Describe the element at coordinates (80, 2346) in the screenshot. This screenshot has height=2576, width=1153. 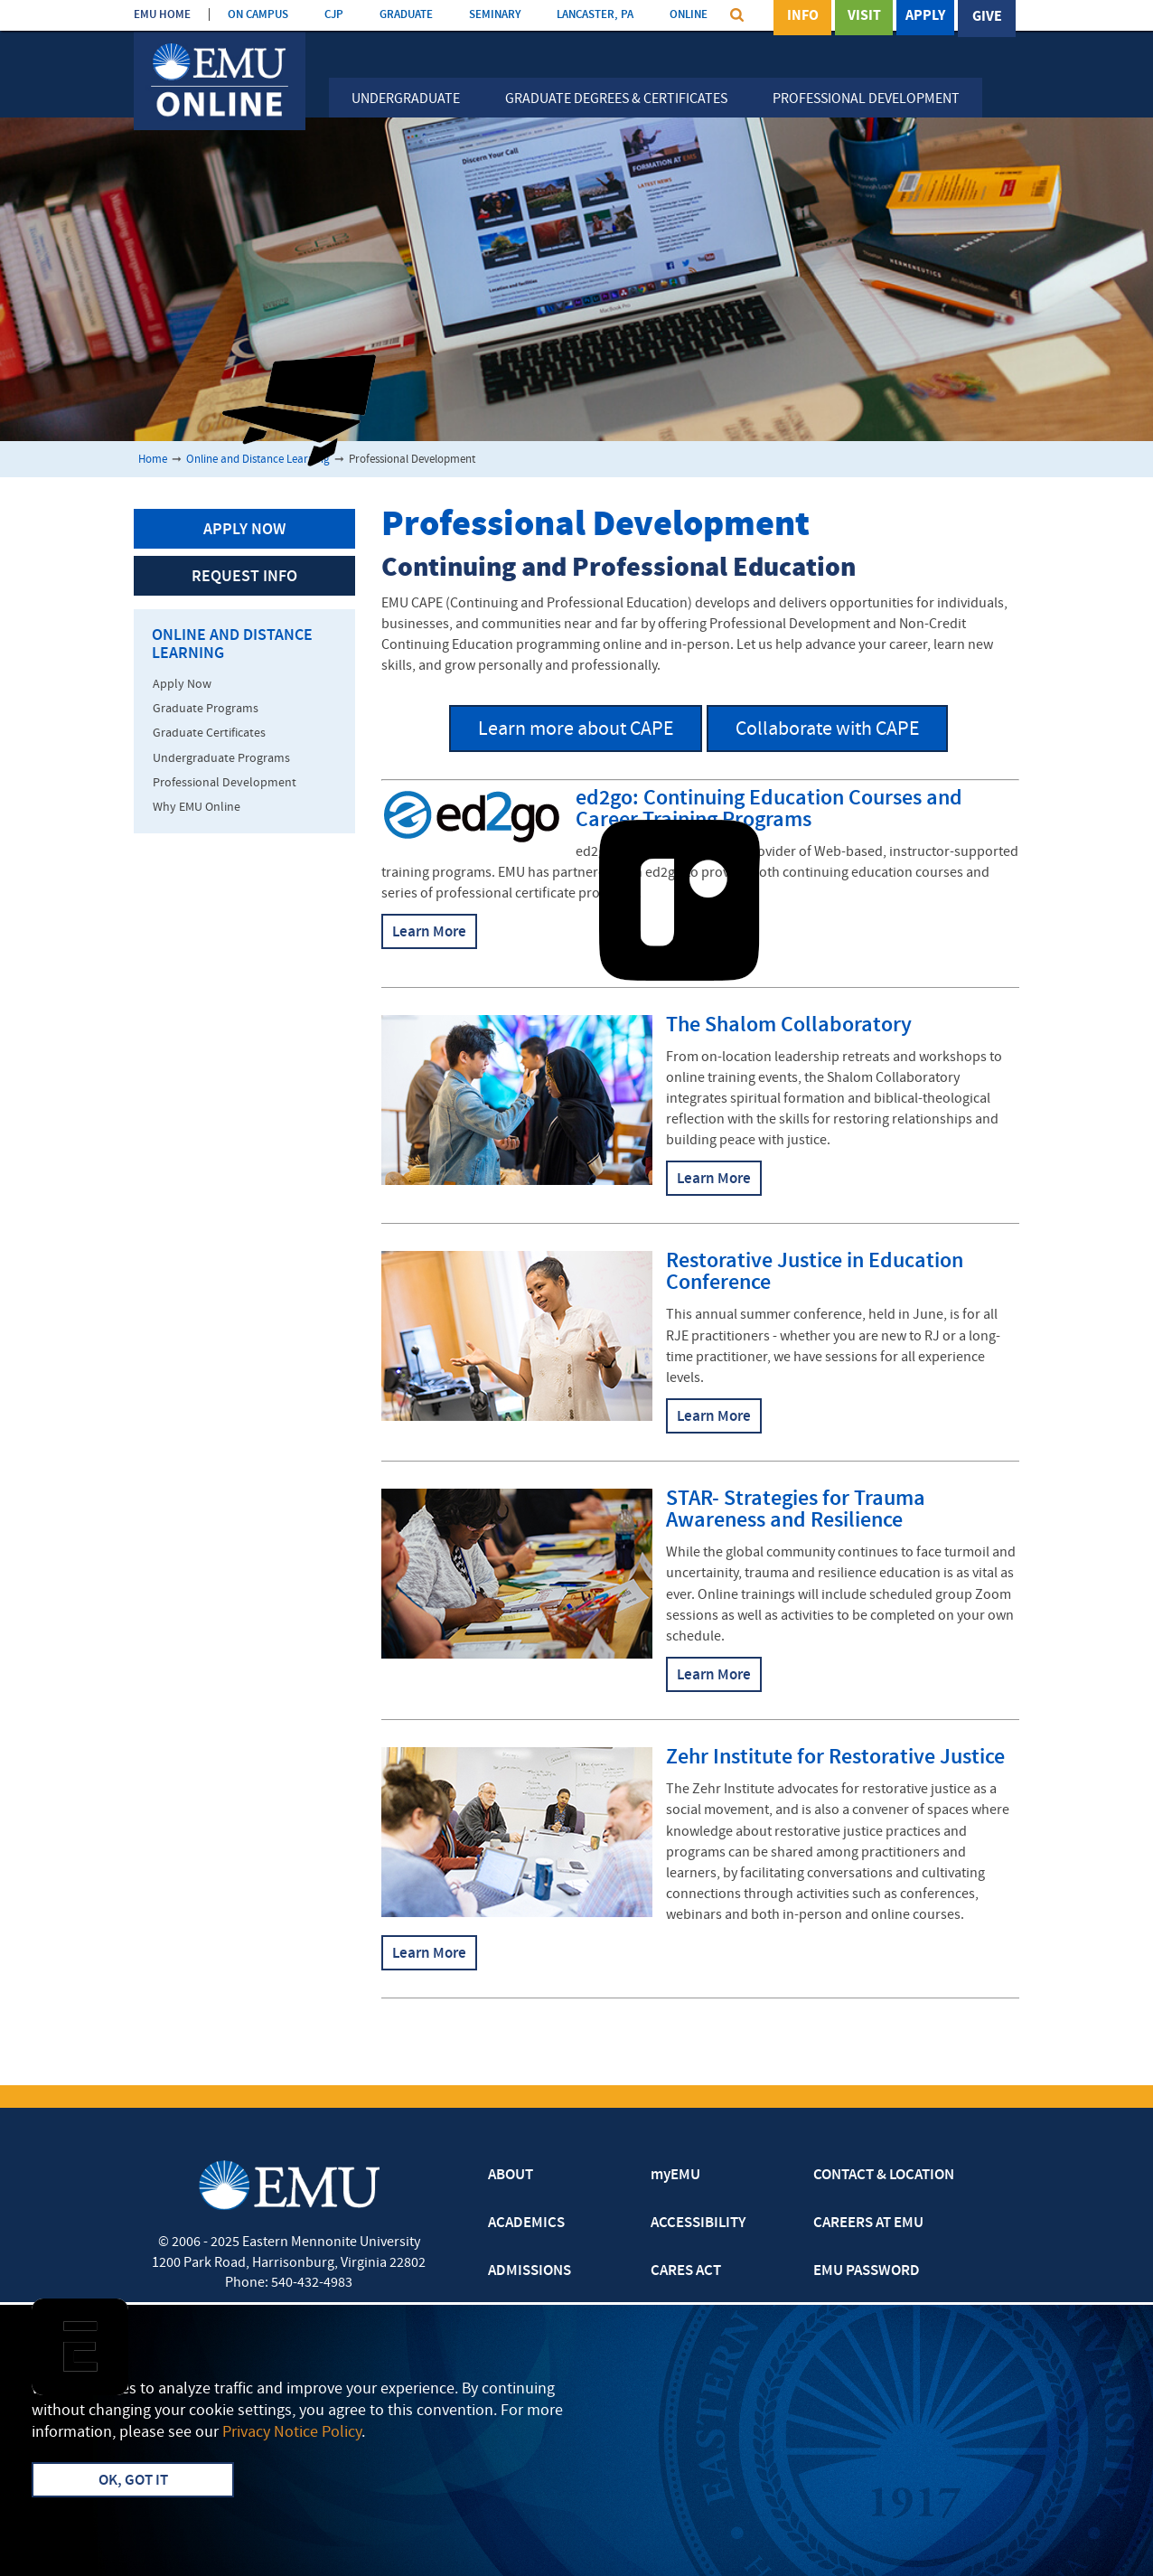
I see `open ERPNext application` at that location.